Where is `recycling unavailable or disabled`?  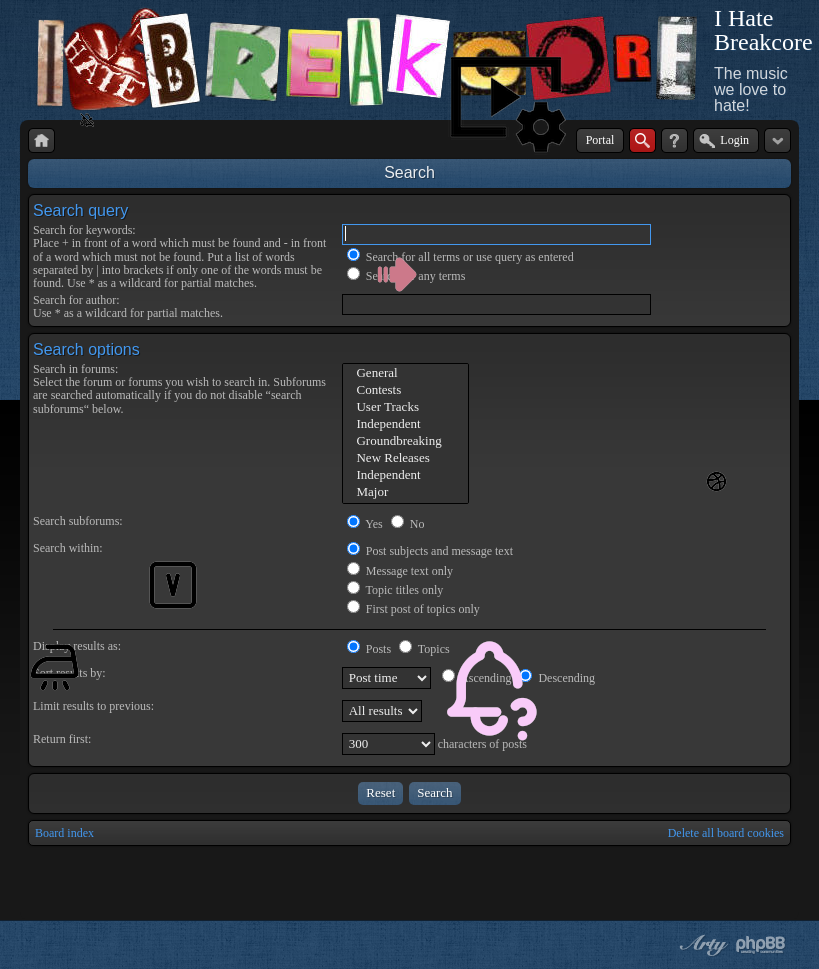
recycling unavailable or disabled is located at coordinates (87, 120).